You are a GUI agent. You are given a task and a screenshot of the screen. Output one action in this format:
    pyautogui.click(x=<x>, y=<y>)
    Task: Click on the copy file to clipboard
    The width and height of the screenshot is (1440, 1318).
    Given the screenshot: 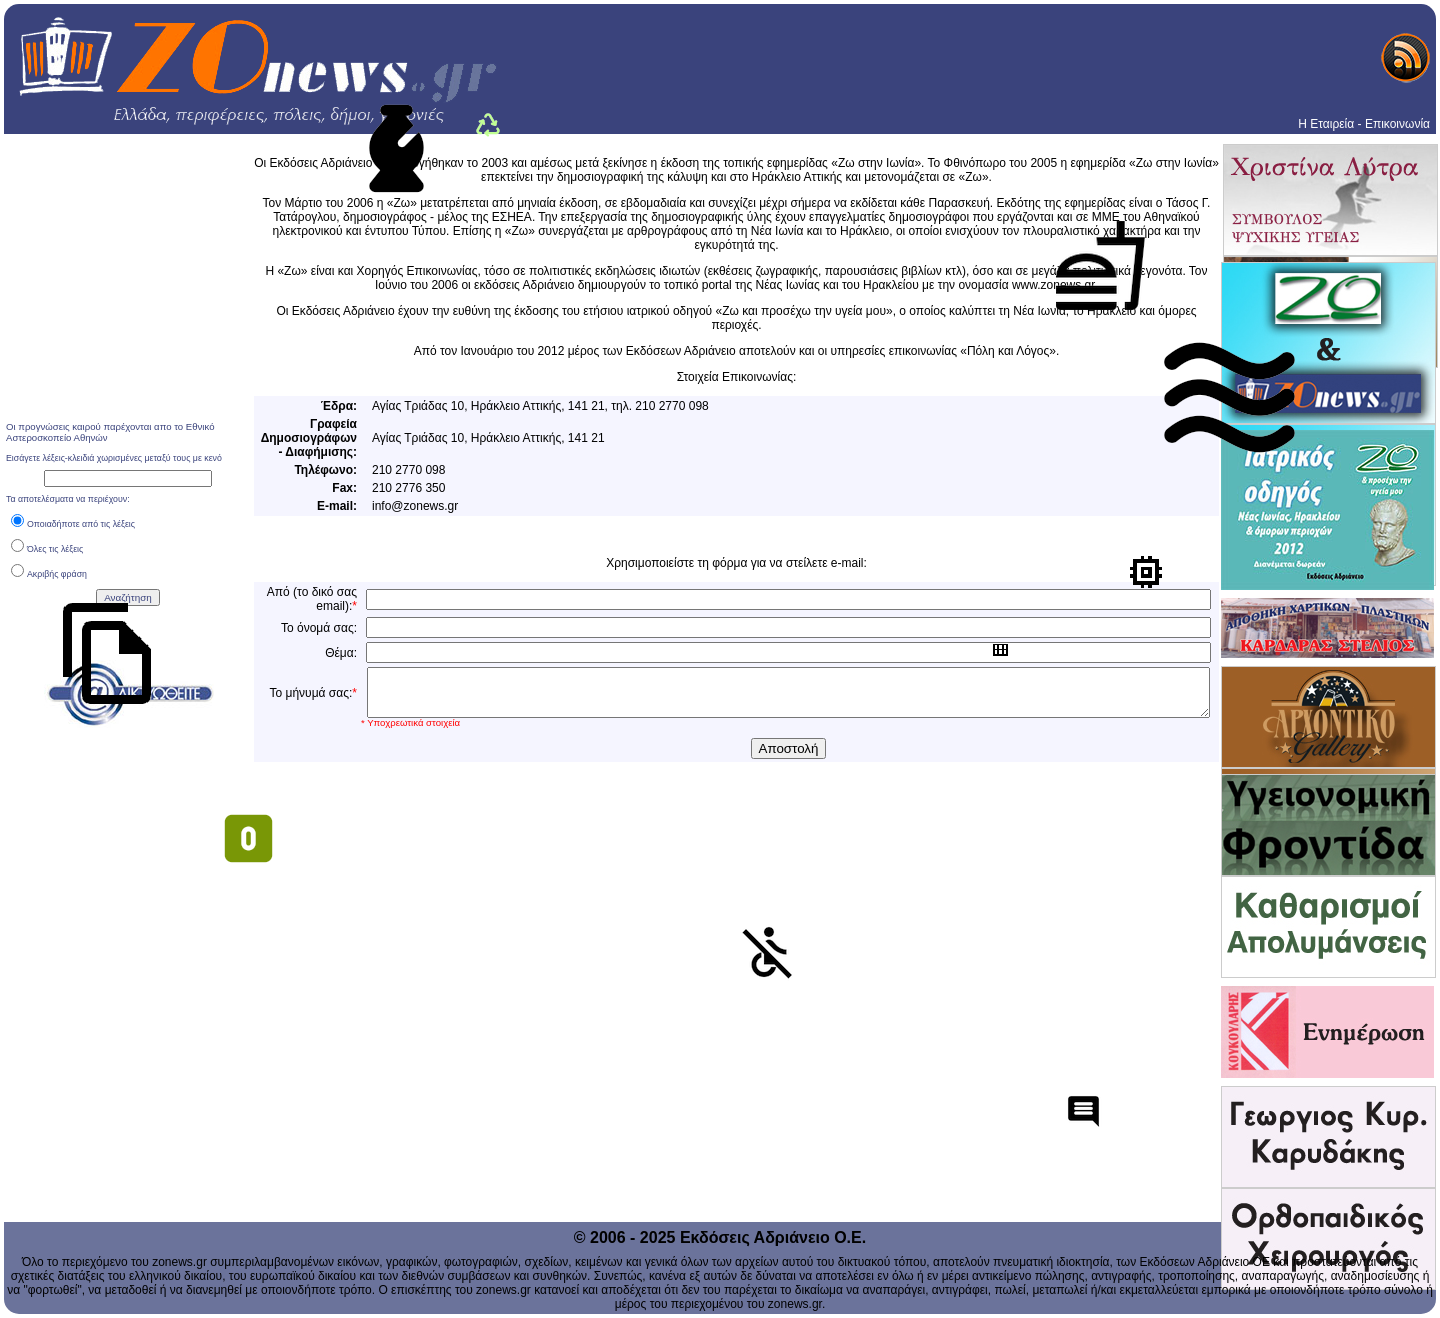 What is the action you would take?
    pyautogui.click(x=109, y=653)
    